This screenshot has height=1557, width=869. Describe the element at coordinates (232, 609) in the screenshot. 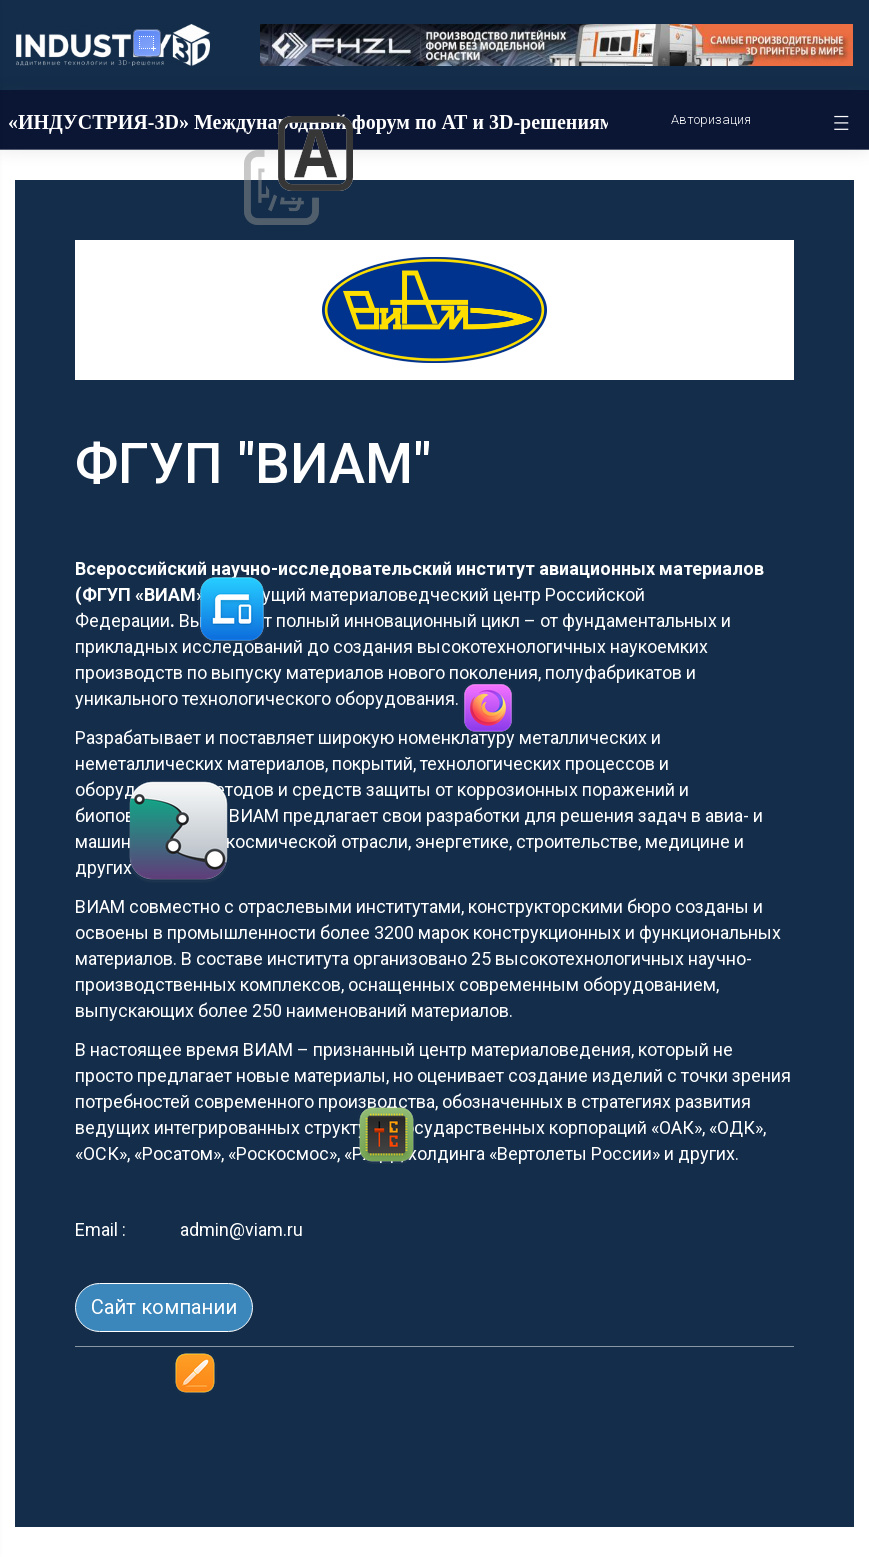

I see `connect and sync devices with zorin connect` at that location.